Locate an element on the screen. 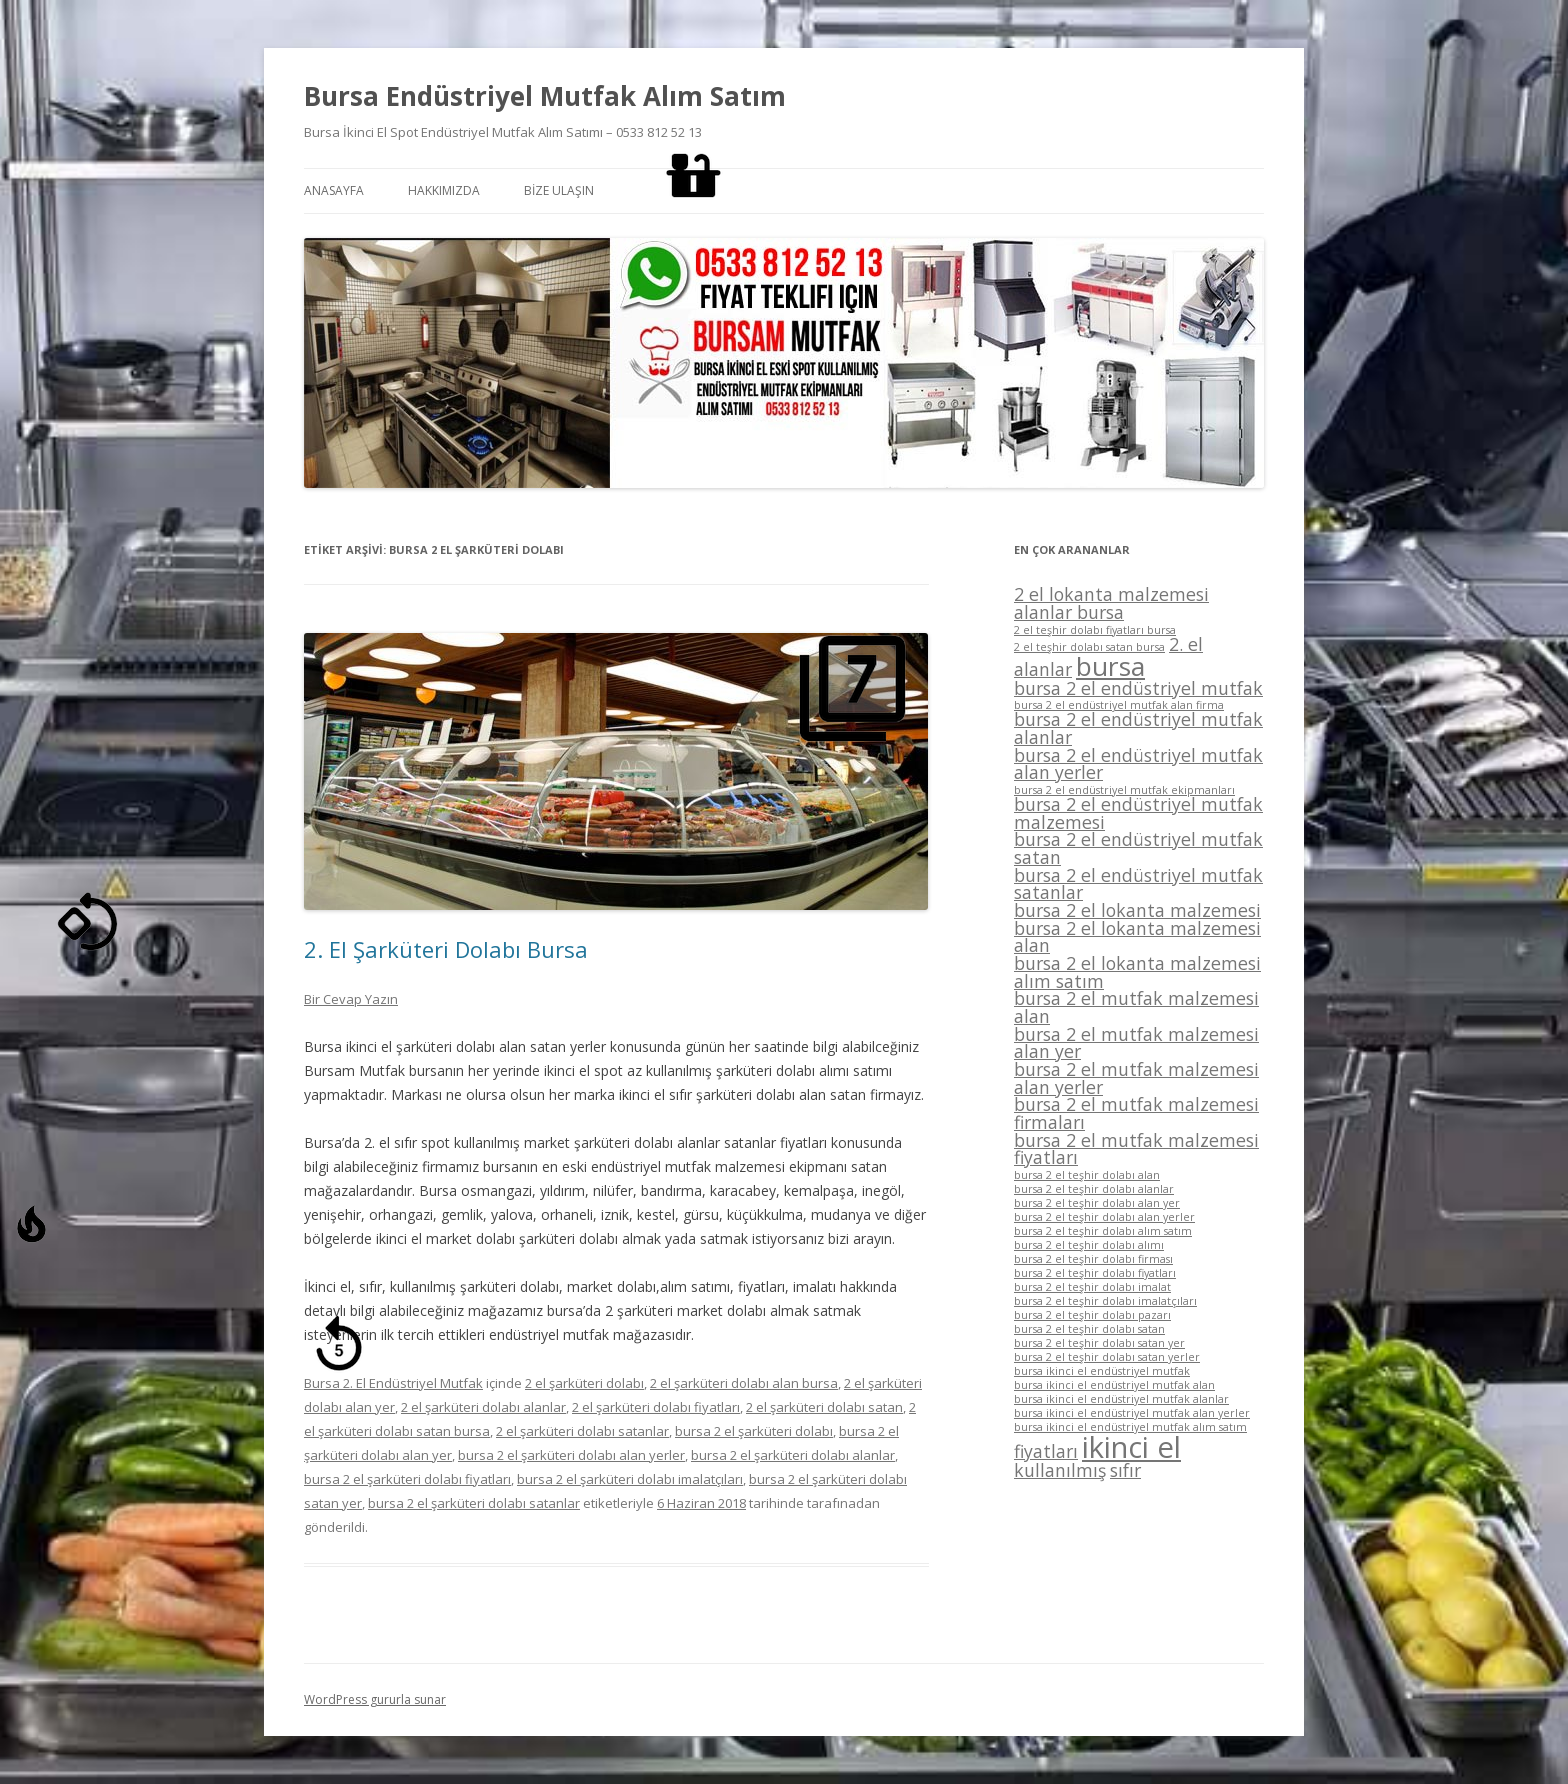 This screenshot has height=1784, width=1568. browse kitchen countertop options is located at coordinates (693, 175).